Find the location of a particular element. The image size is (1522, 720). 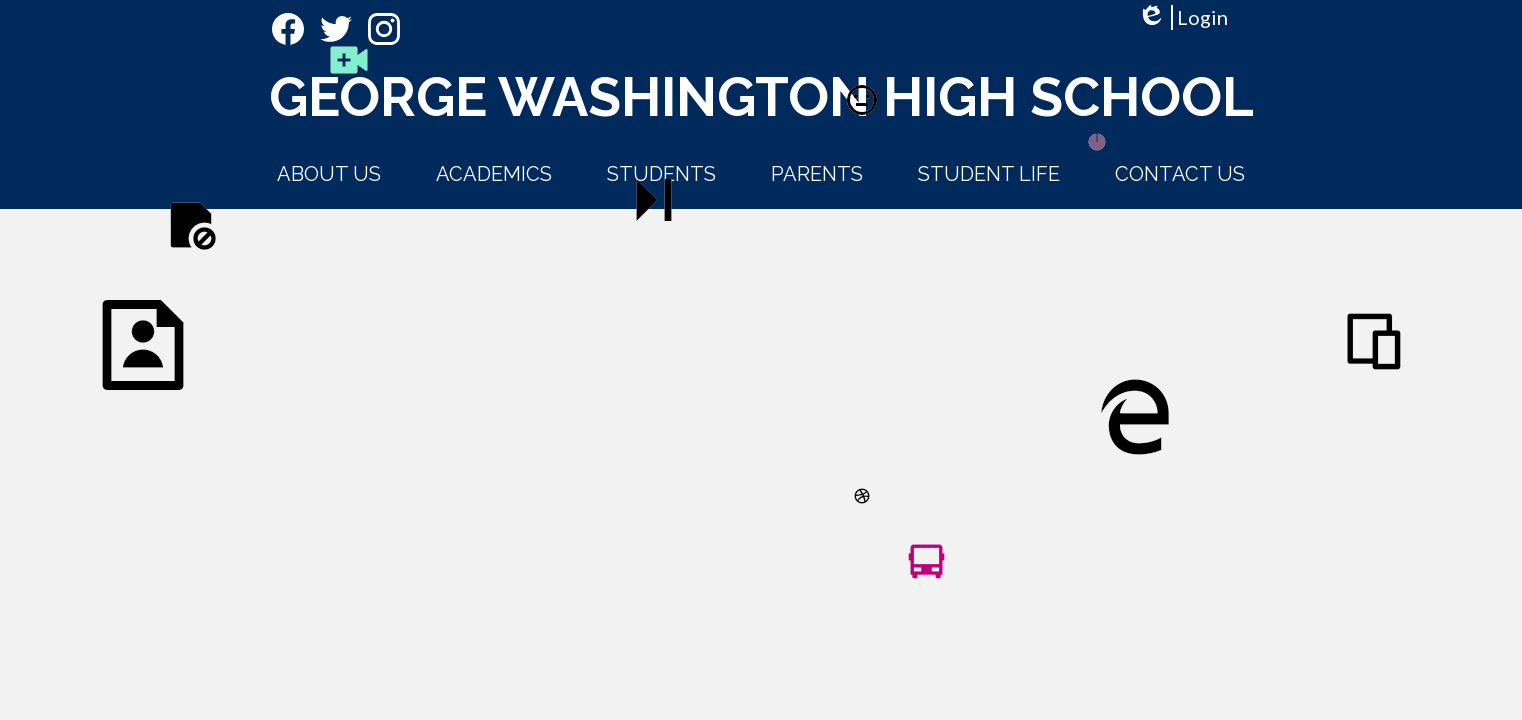

open microsoft edge browser is located at coordinates (1135, 417).